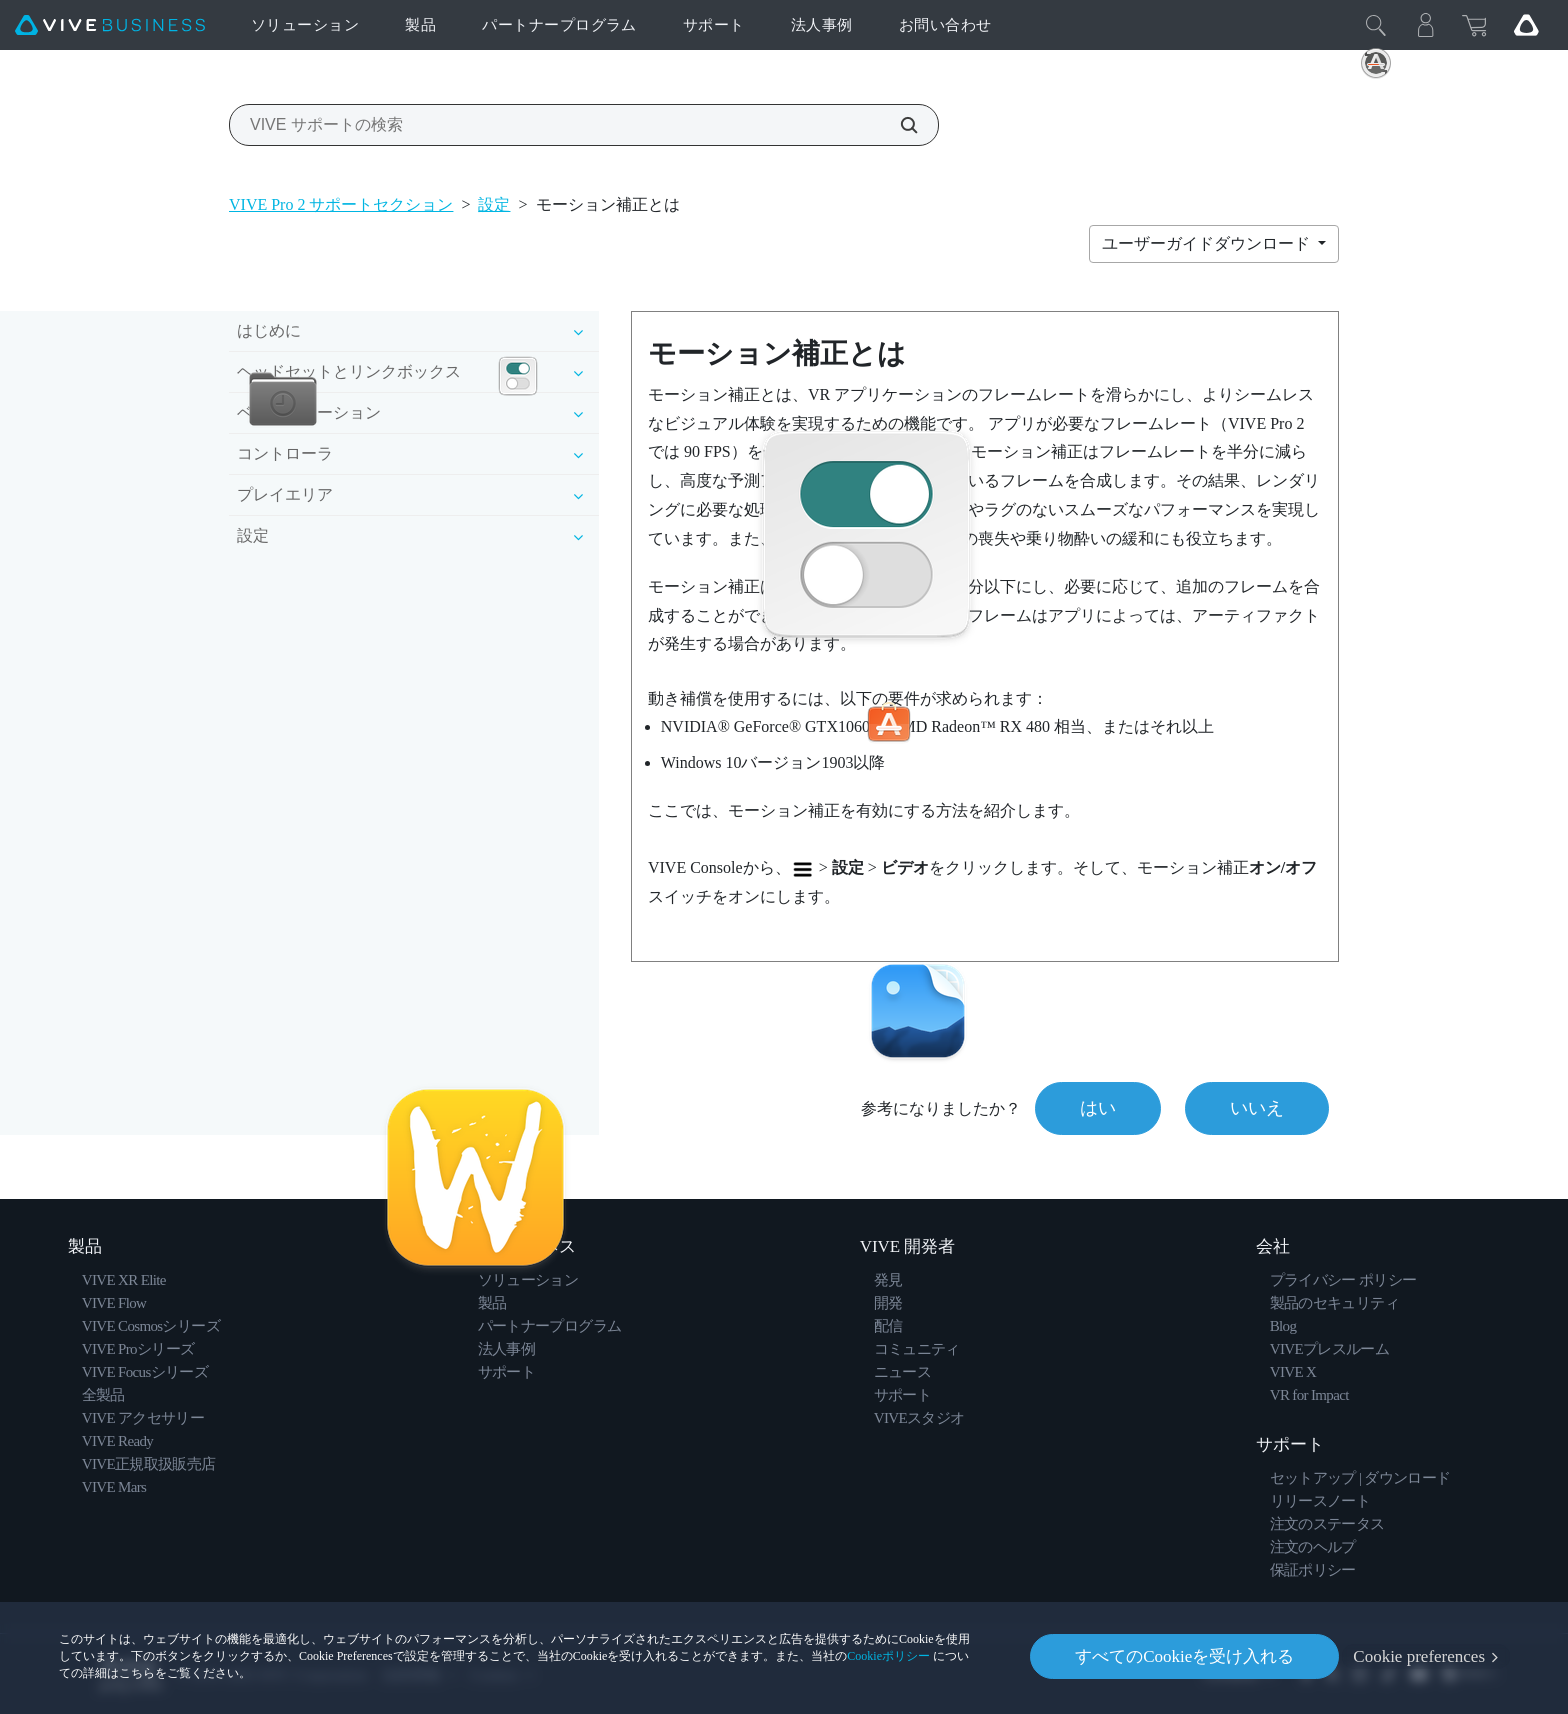 The height and width of the screenshot is (1714, 1568). Describe the element at coordinates (475, 1177) in the screenshot. I see `open the wayland display server application` at that location.